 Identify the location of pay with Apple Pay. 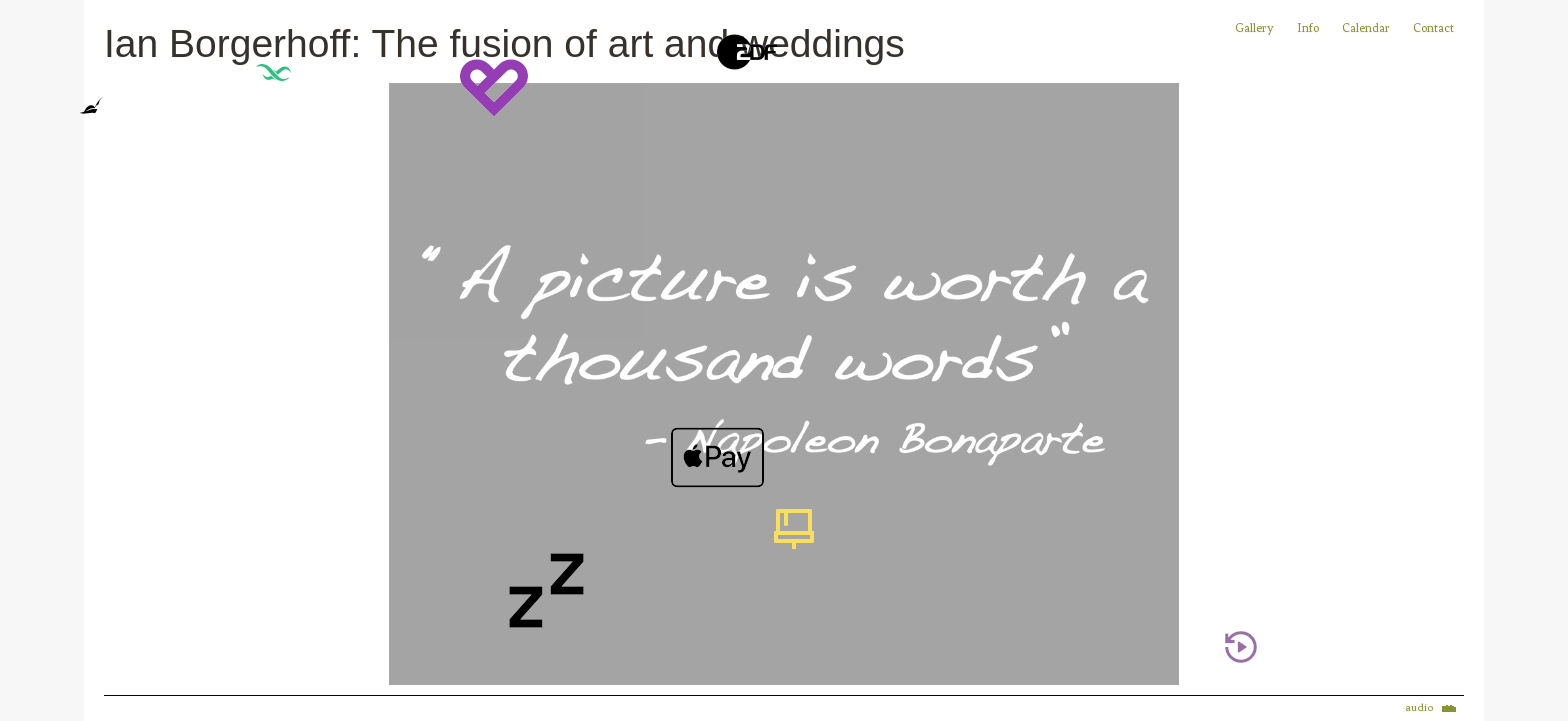
(717, 457).